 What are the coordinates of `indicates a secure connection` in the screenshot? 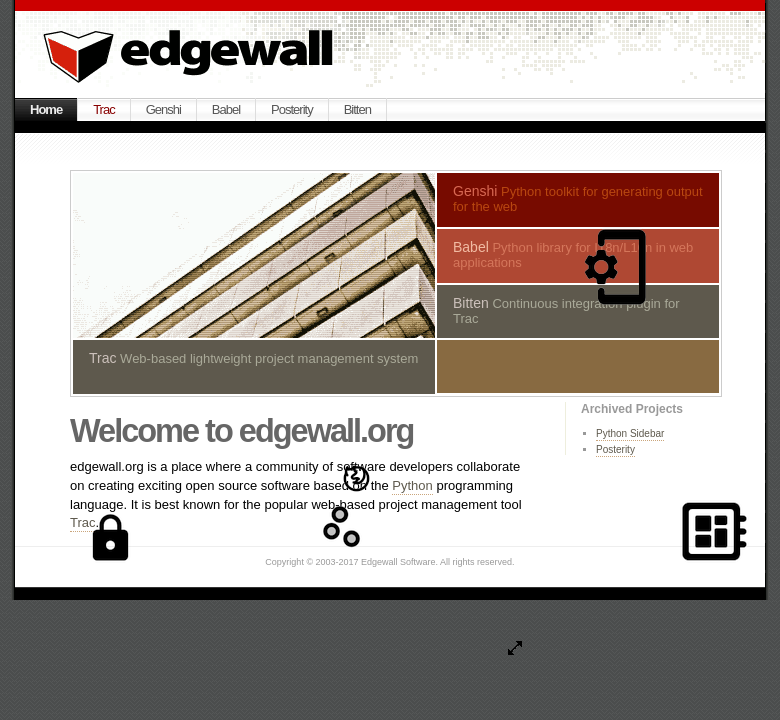 It's located at (110, 538).